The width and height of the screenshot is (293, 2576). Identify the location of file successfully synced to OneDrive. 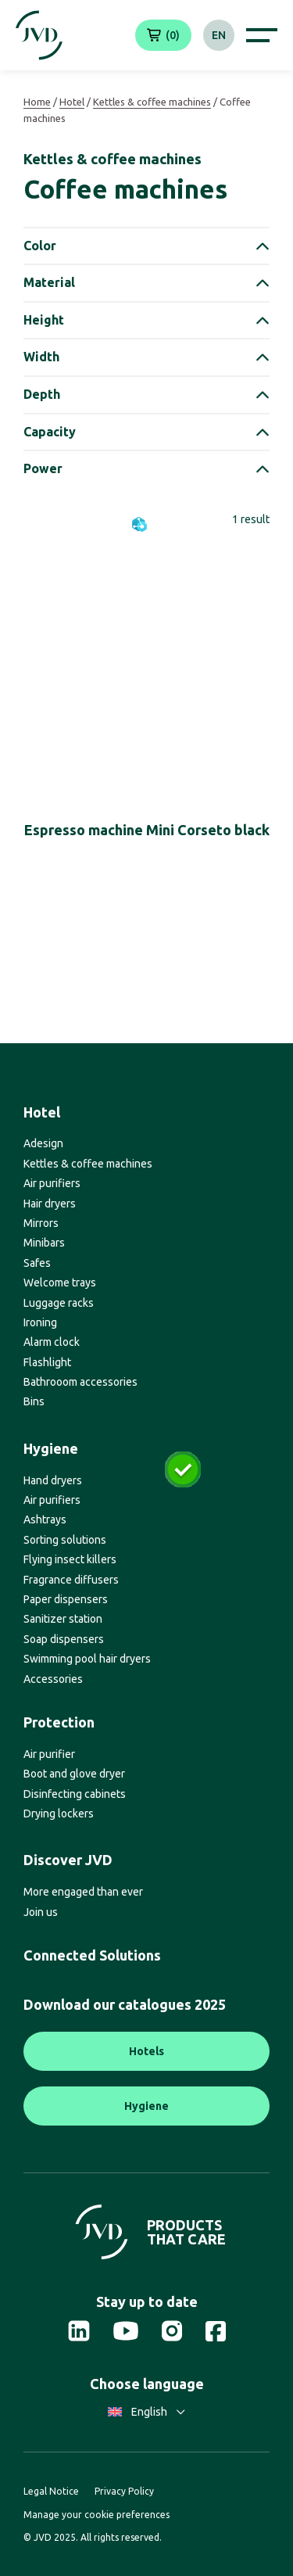
(183, 1469).